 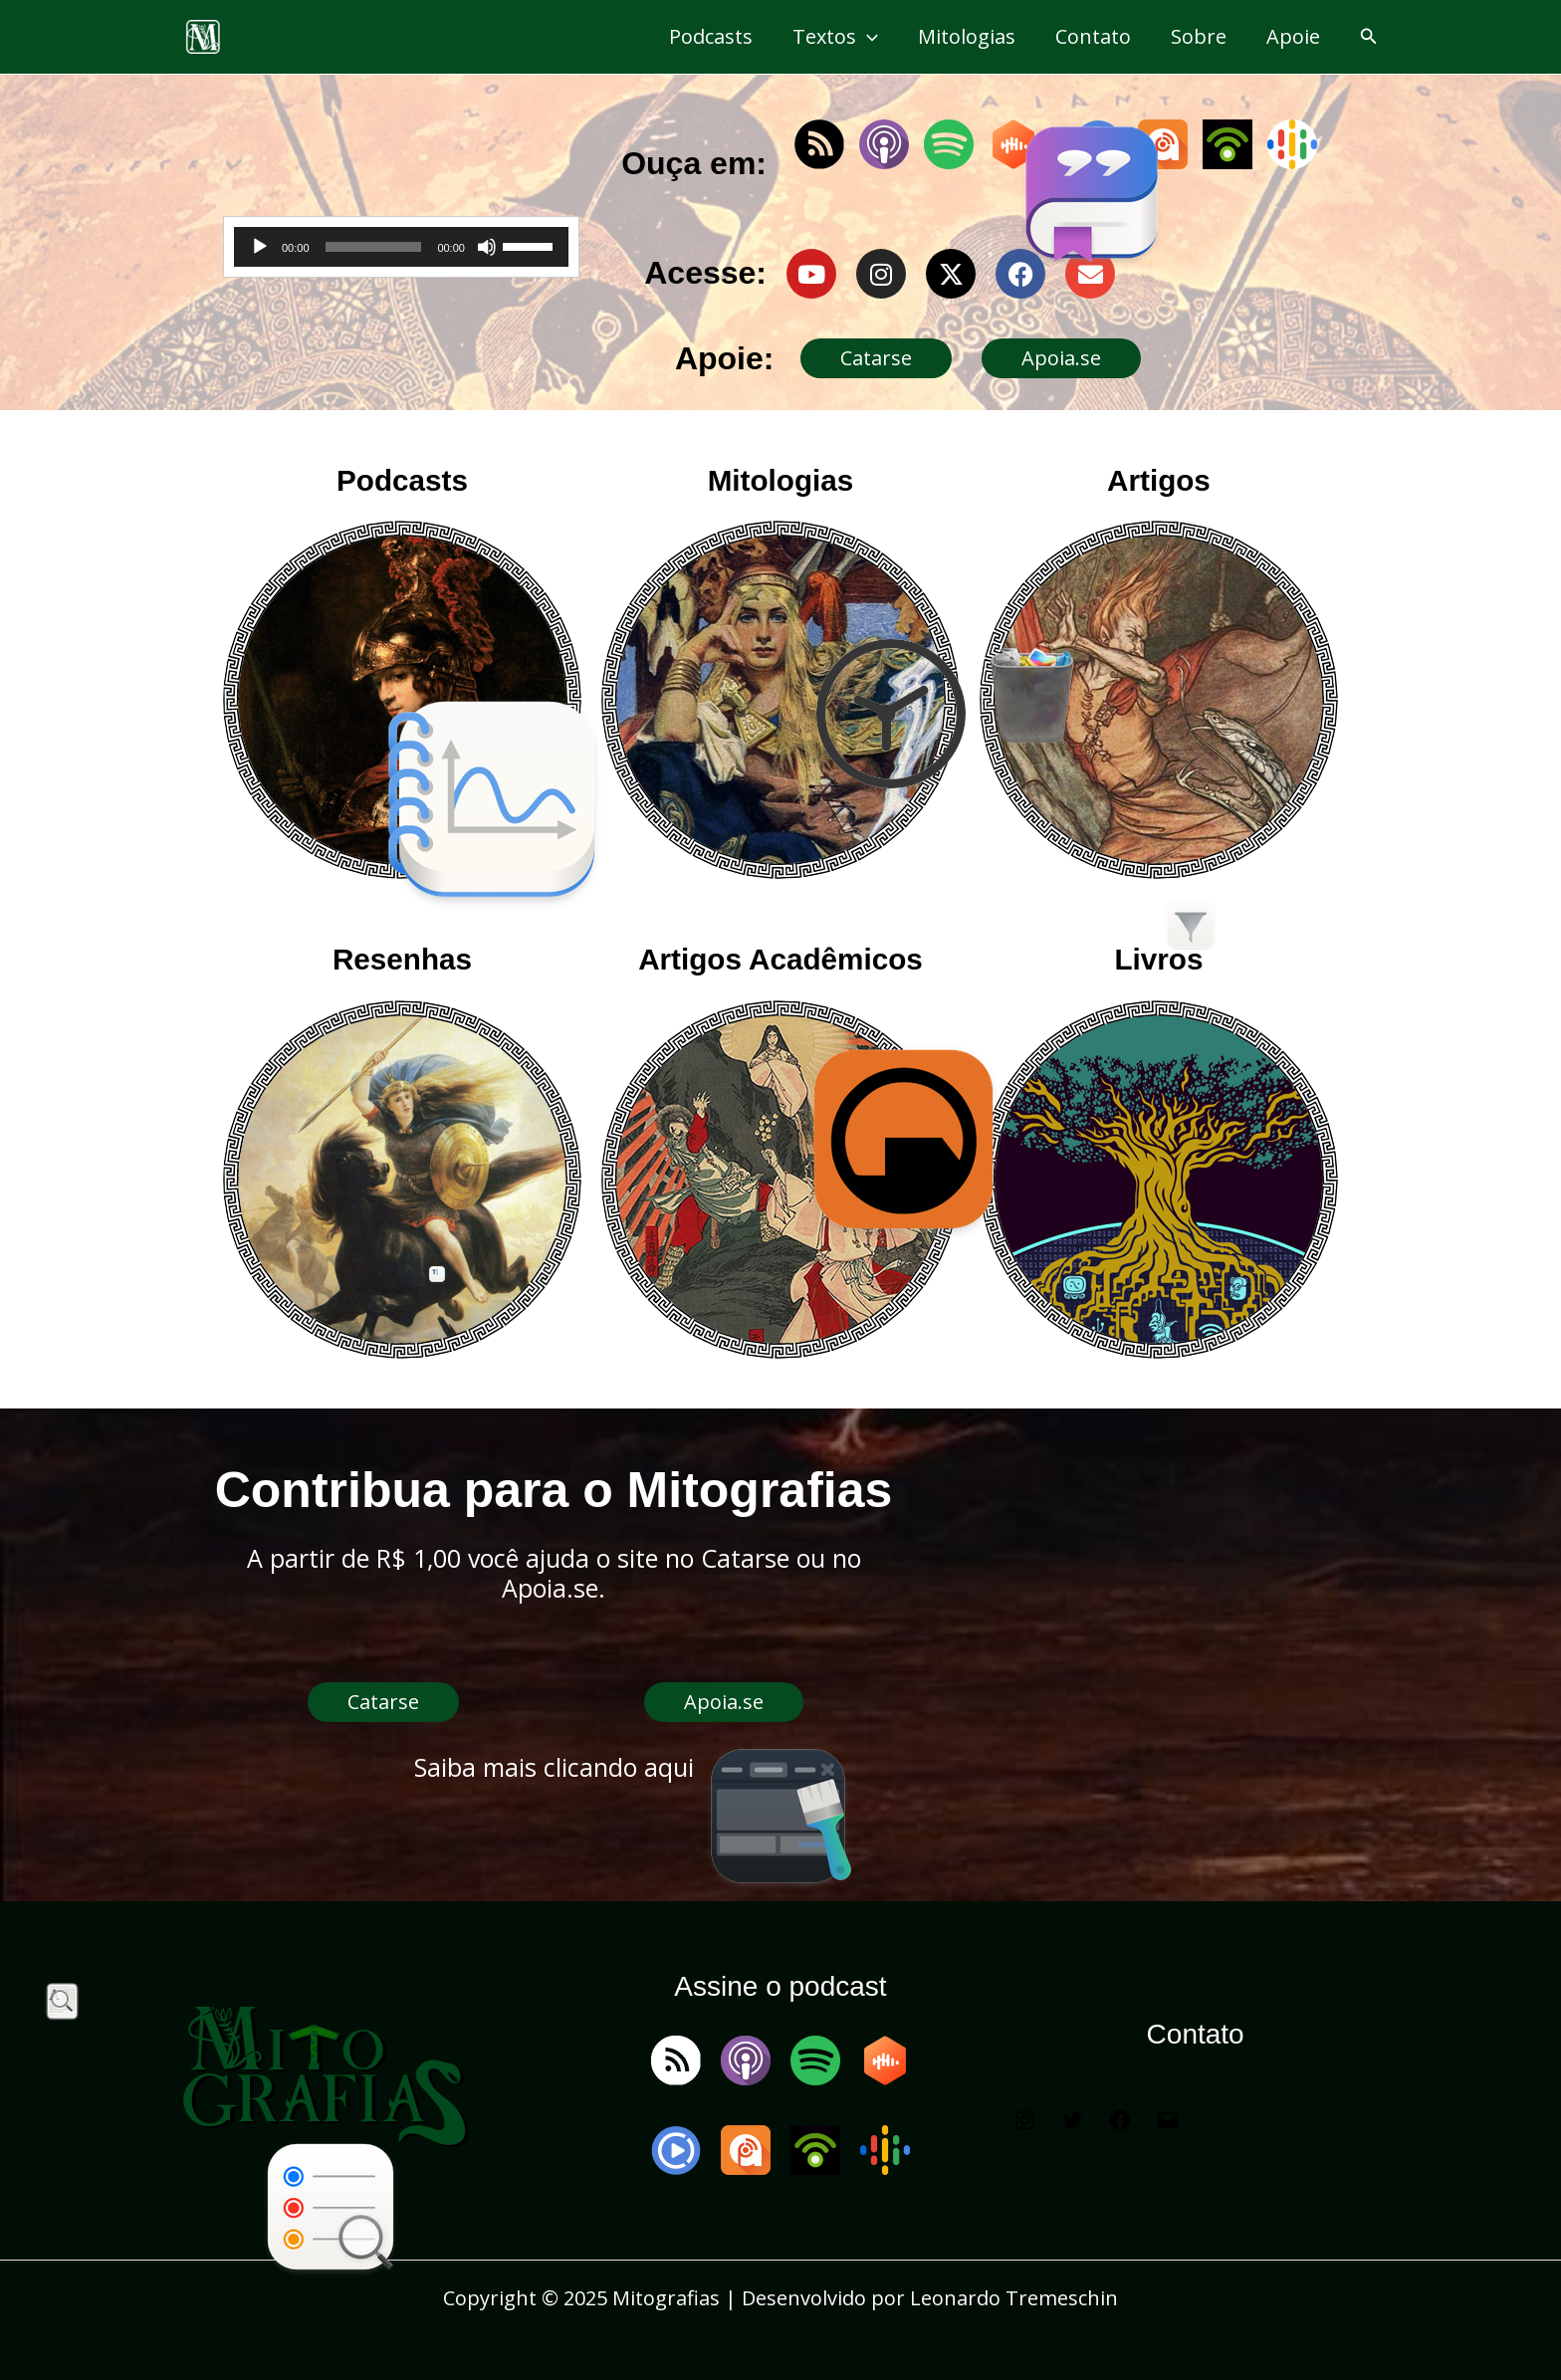 I want to click on open trash to view deleted files, so click(x=1031, y=696).